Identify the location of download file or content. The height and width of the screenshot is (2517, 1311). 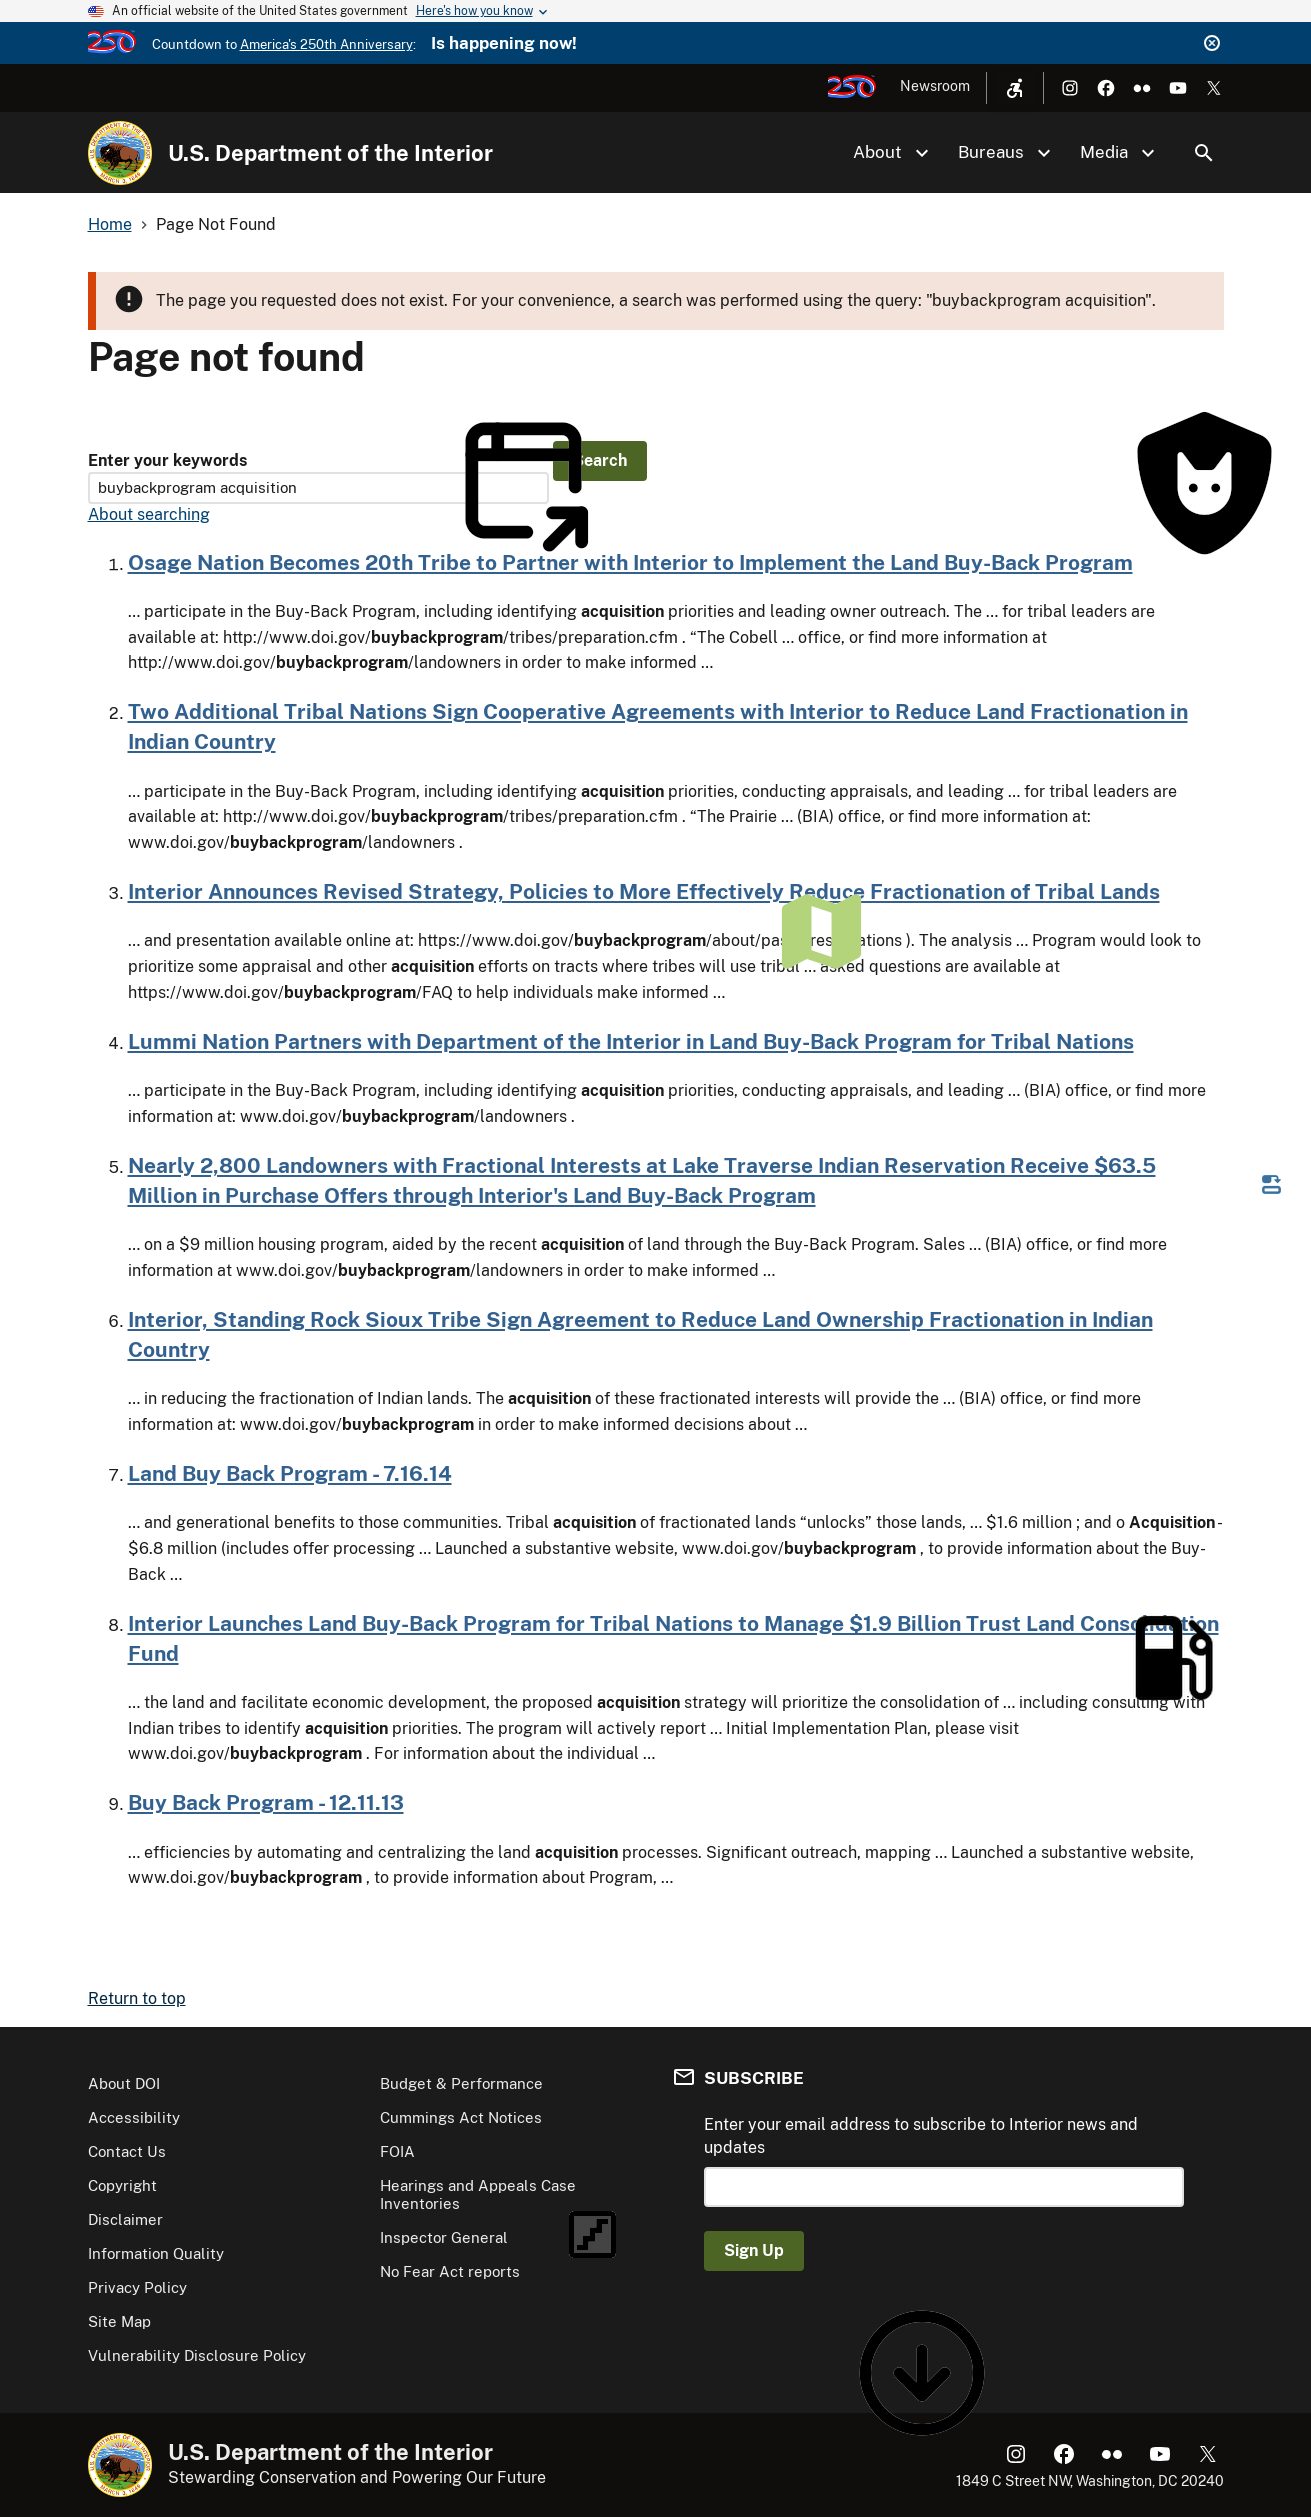
(922, 2373).